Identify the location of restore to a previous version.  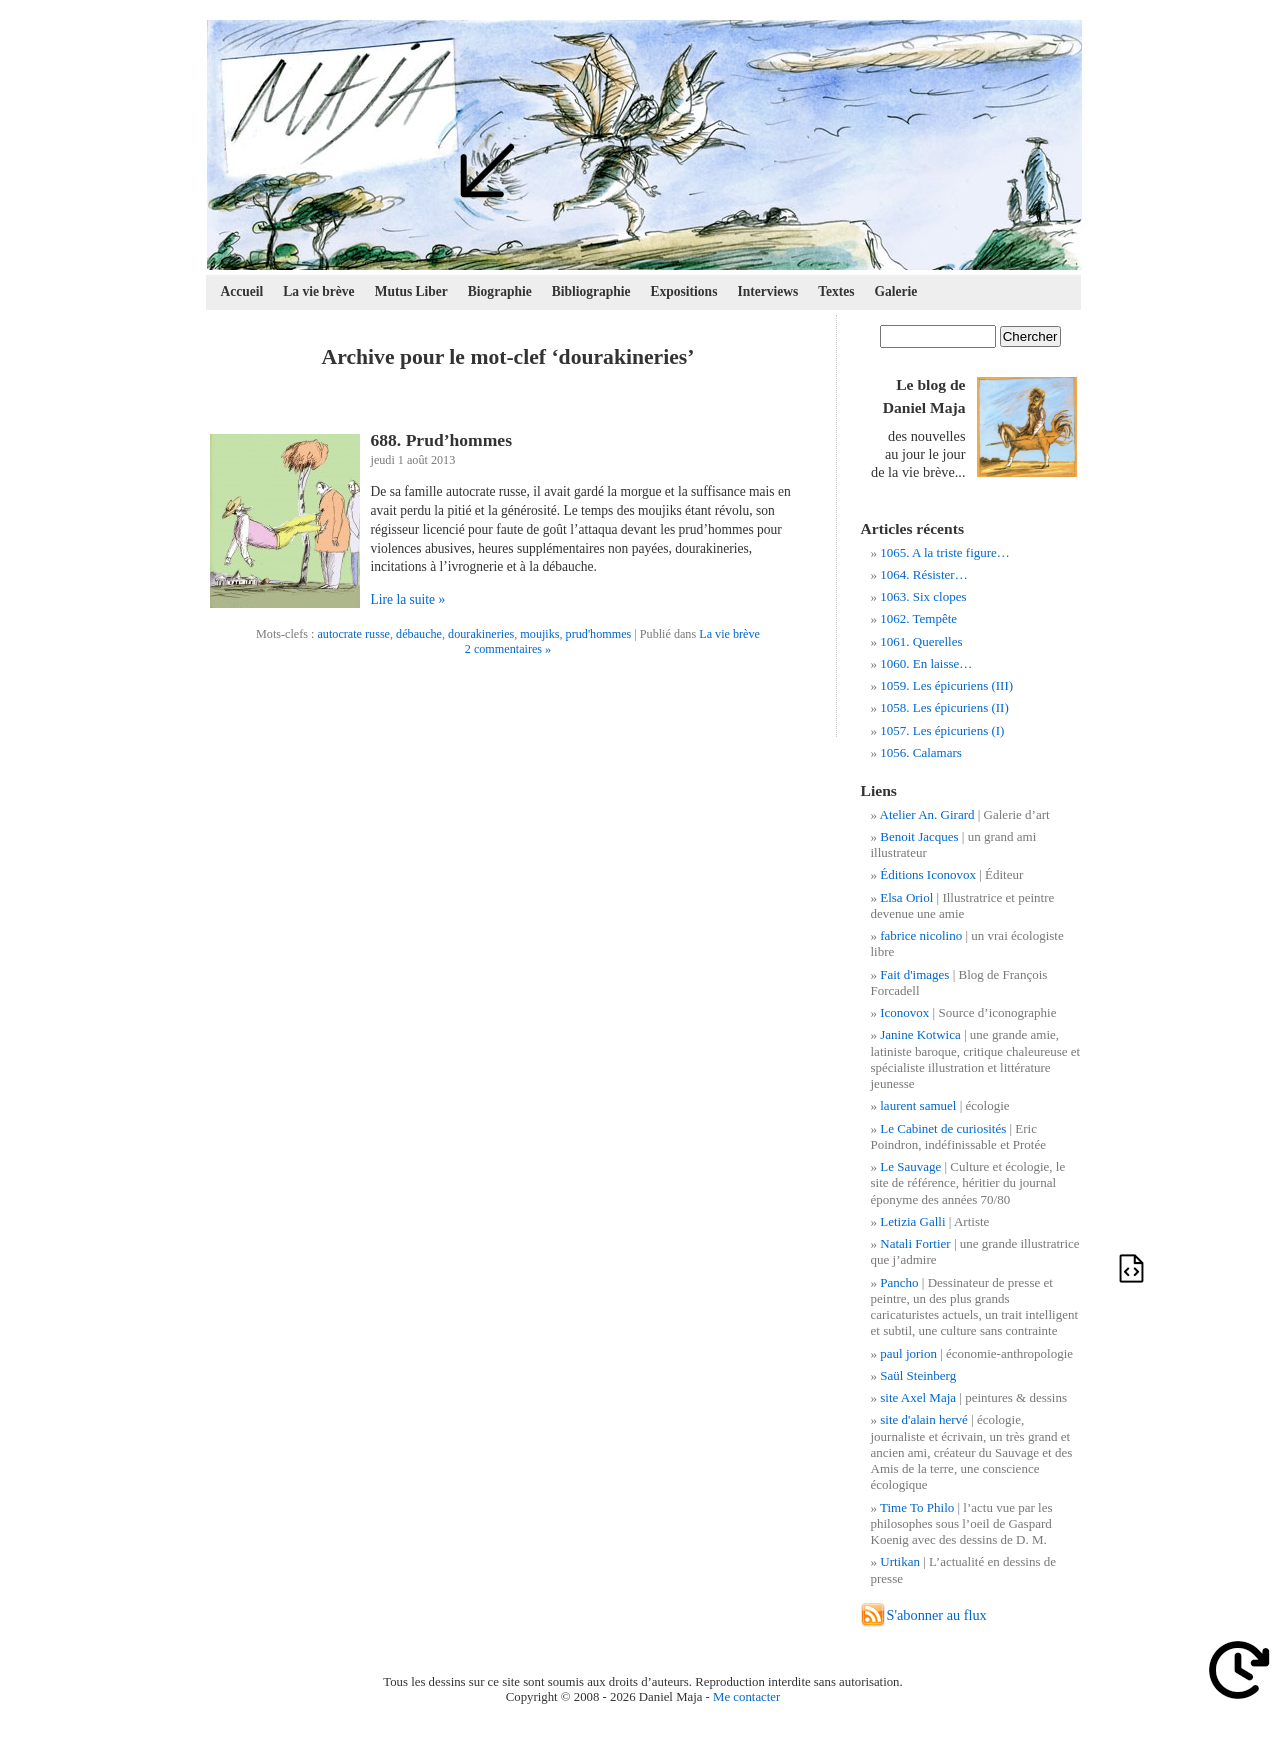
(1238, 1670).